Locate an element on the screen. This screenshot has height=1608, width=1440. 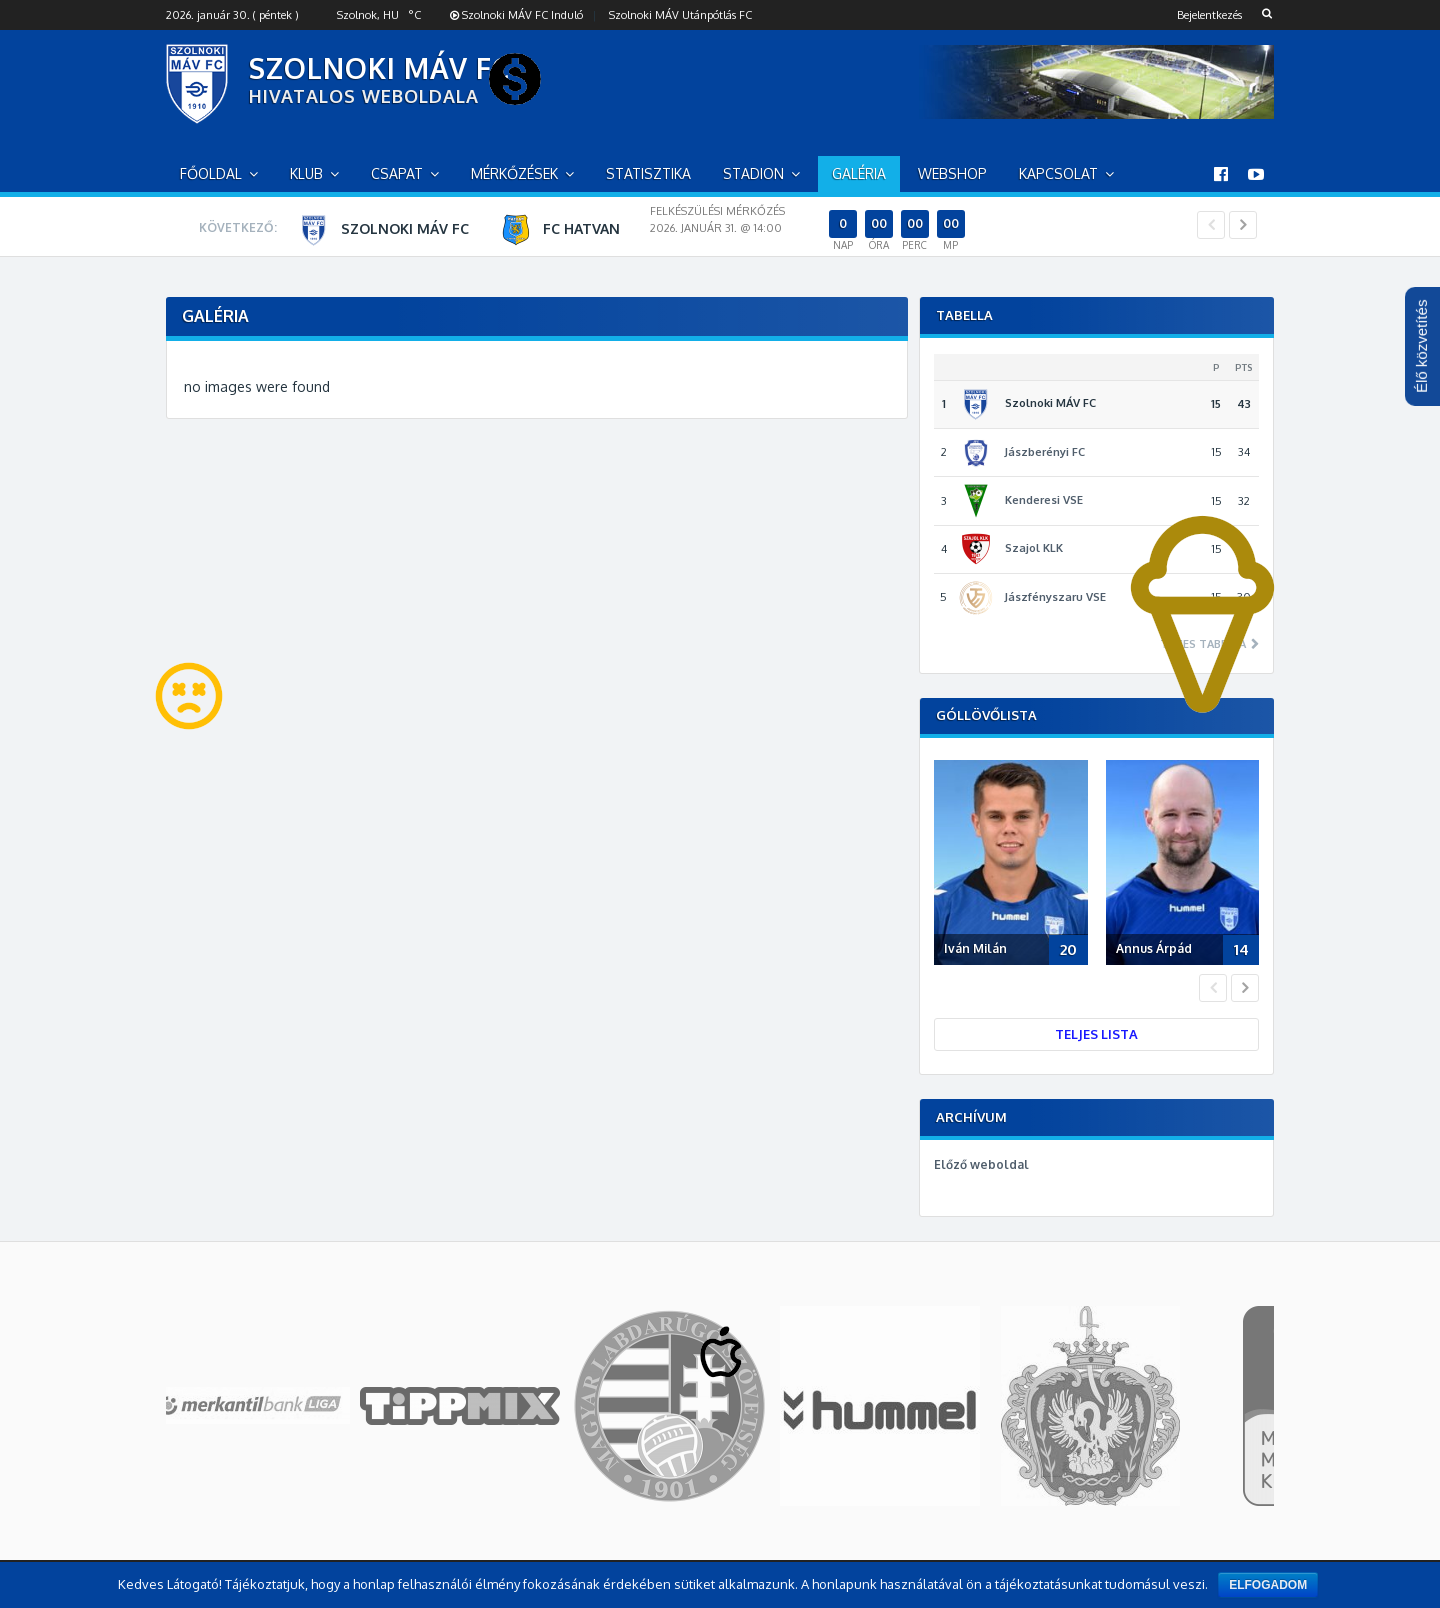
view earnings or payment information is located at coordinates (515, 79).